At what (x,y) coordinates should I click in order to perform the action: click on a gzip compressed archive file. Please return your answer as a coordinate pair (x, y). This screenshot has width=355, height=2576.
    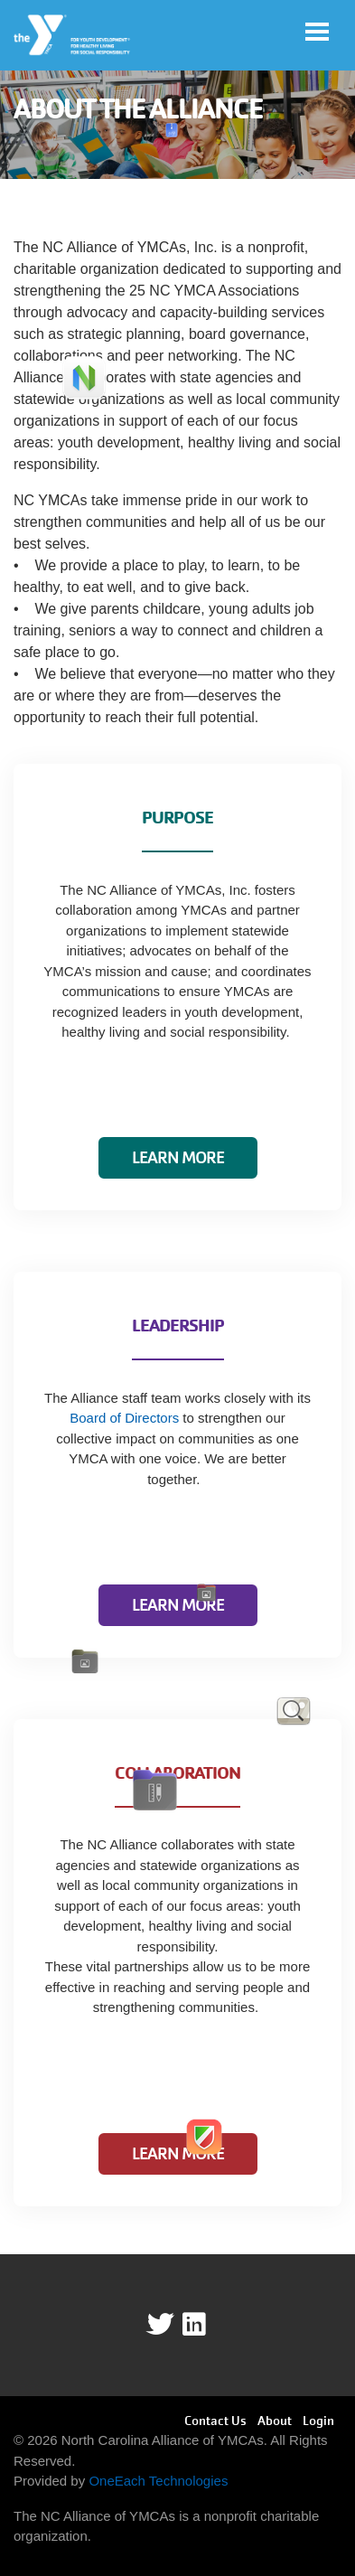
    Looking at the image, I should click on (172, 130).